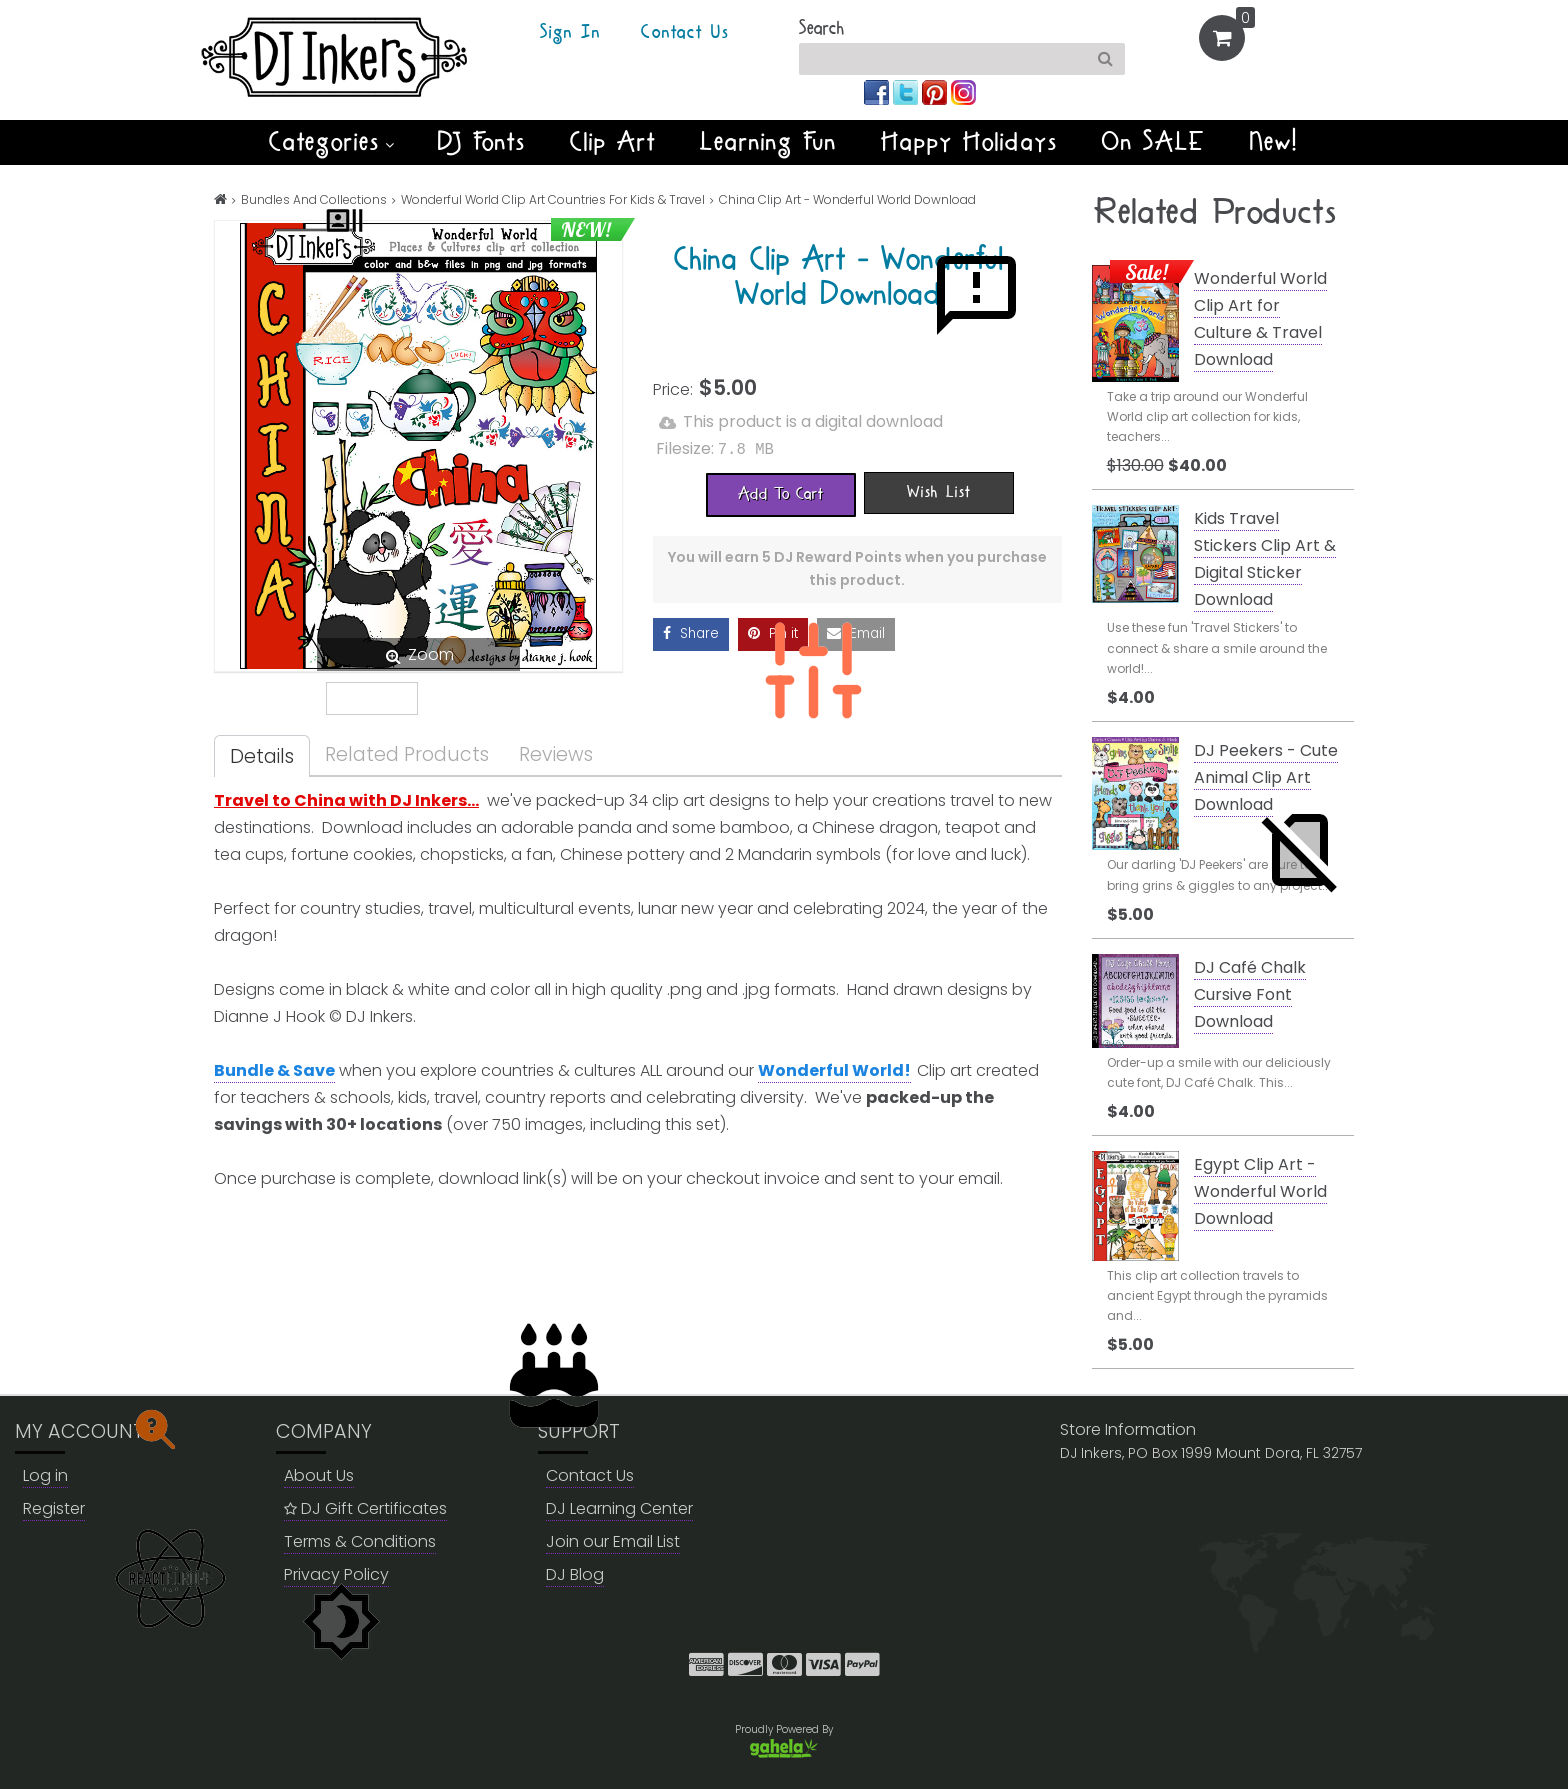  Describe the element at coordinates (1300, 850) in the screenshot. I see `indicates no sim card detected` at that location.